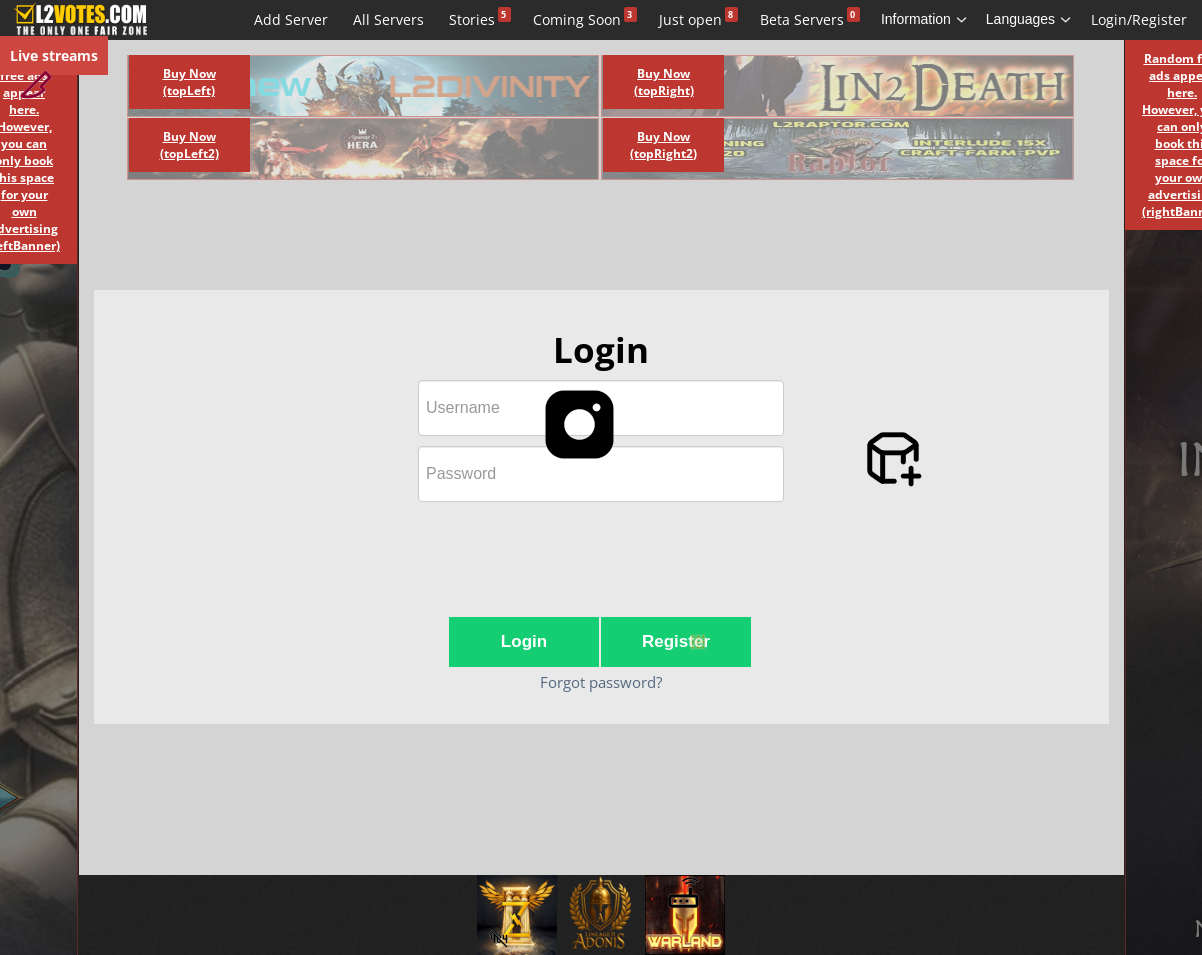  Describe the element at coordinates (893, 458) in the screenshot. I see `add a new 3D object or shape` at that location.